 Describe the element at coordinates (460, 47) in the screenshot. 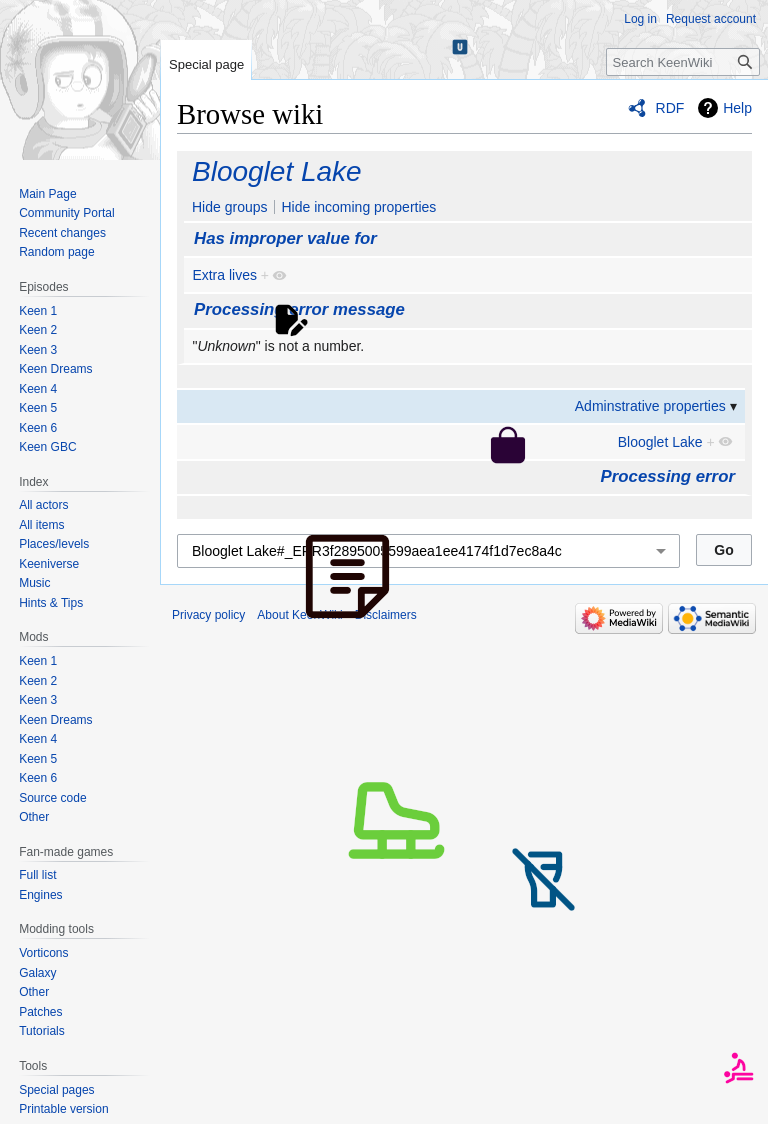

I see `indicates an item or option starting with the letter U` at that location.